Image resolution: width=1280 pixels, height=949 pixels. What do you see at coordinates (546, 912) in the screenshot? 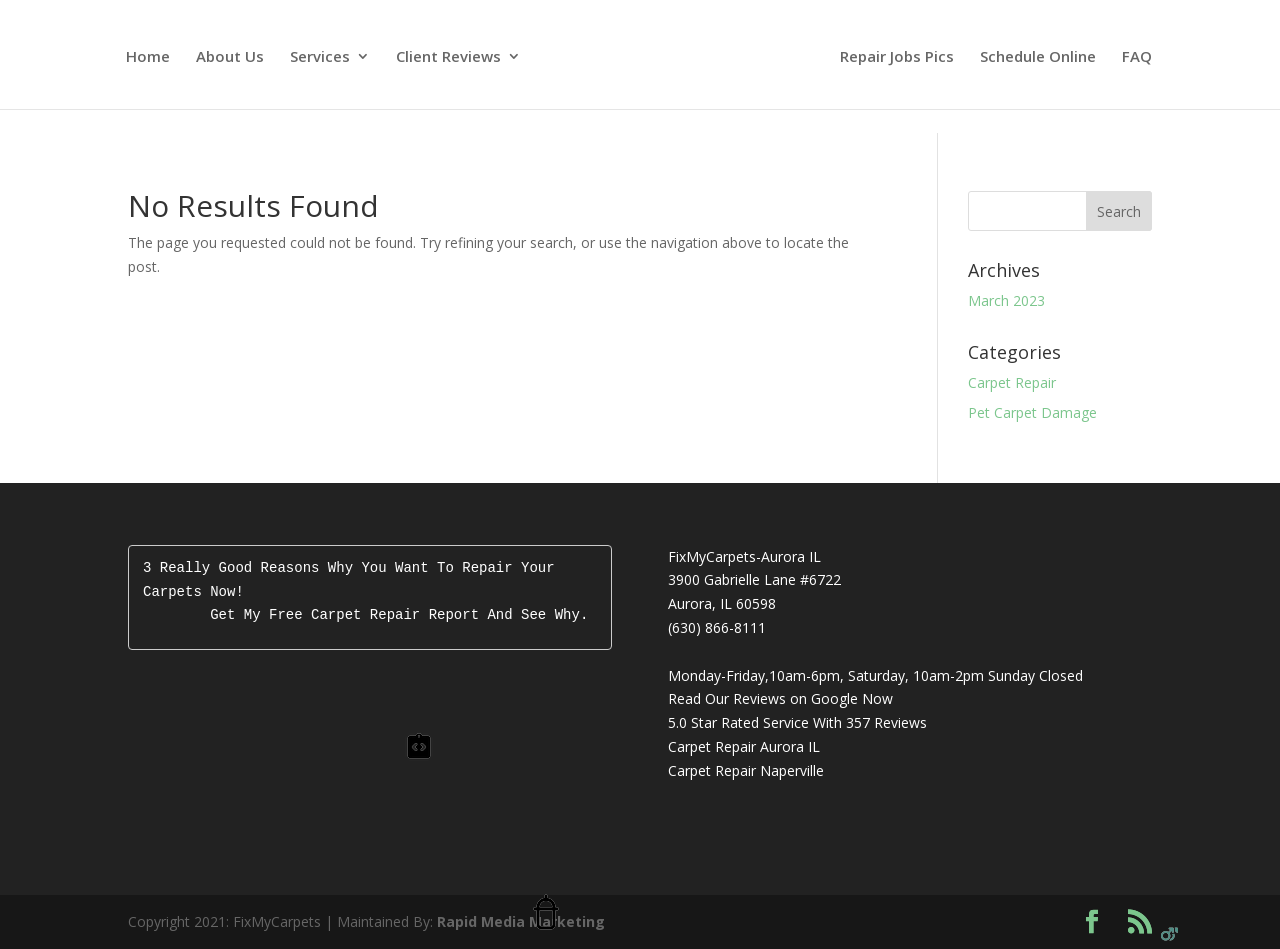
I see `access baby or infant care features` at bounding box center [546, 912].